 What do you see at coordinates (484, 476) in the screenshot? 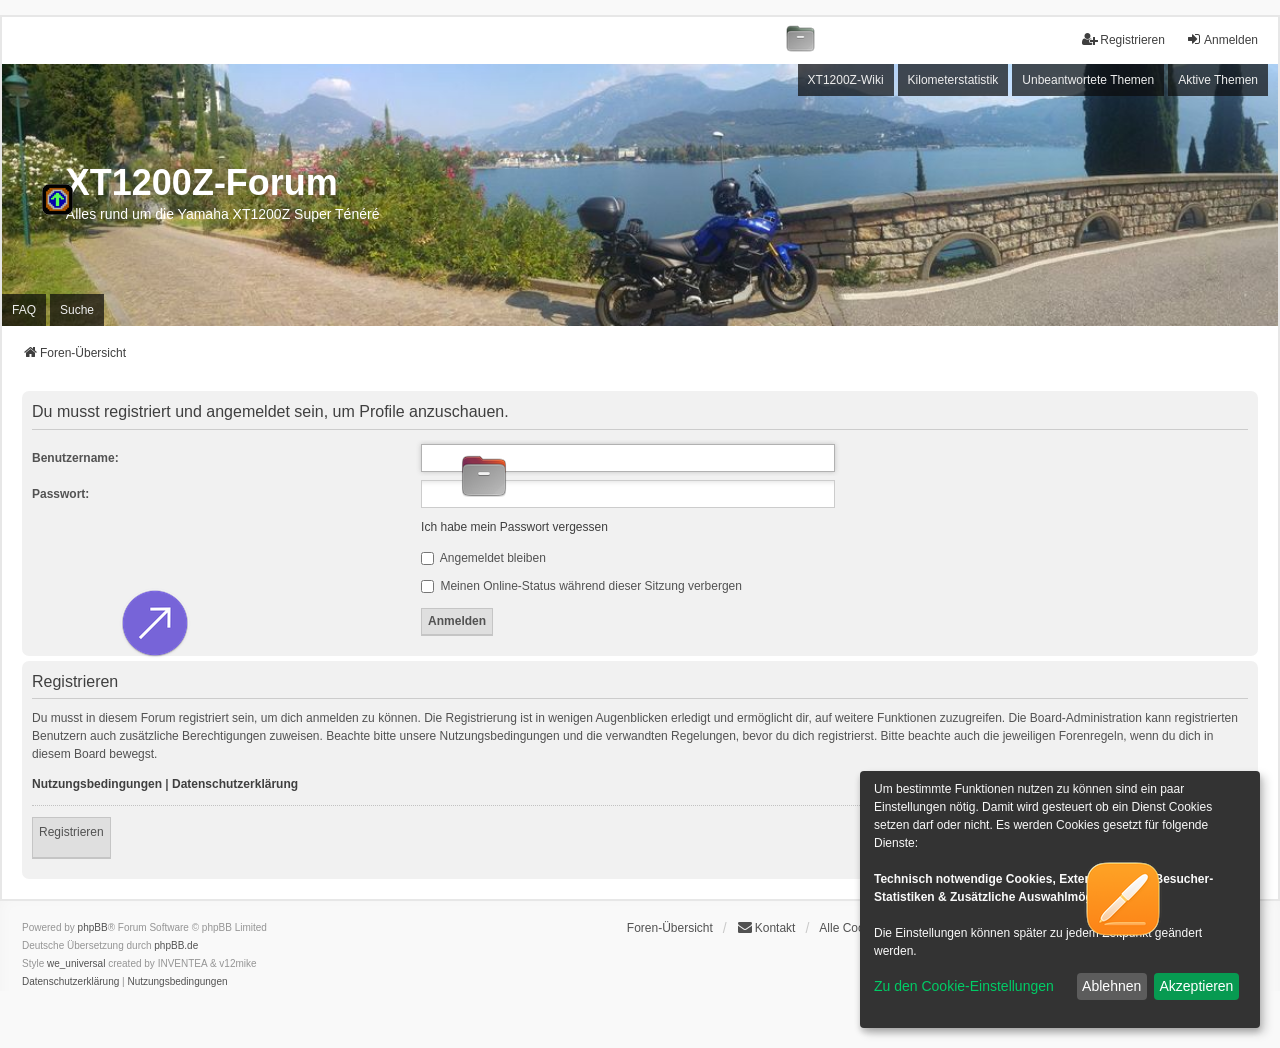
I see `open the file manager application` at bounding box center [484, 476].